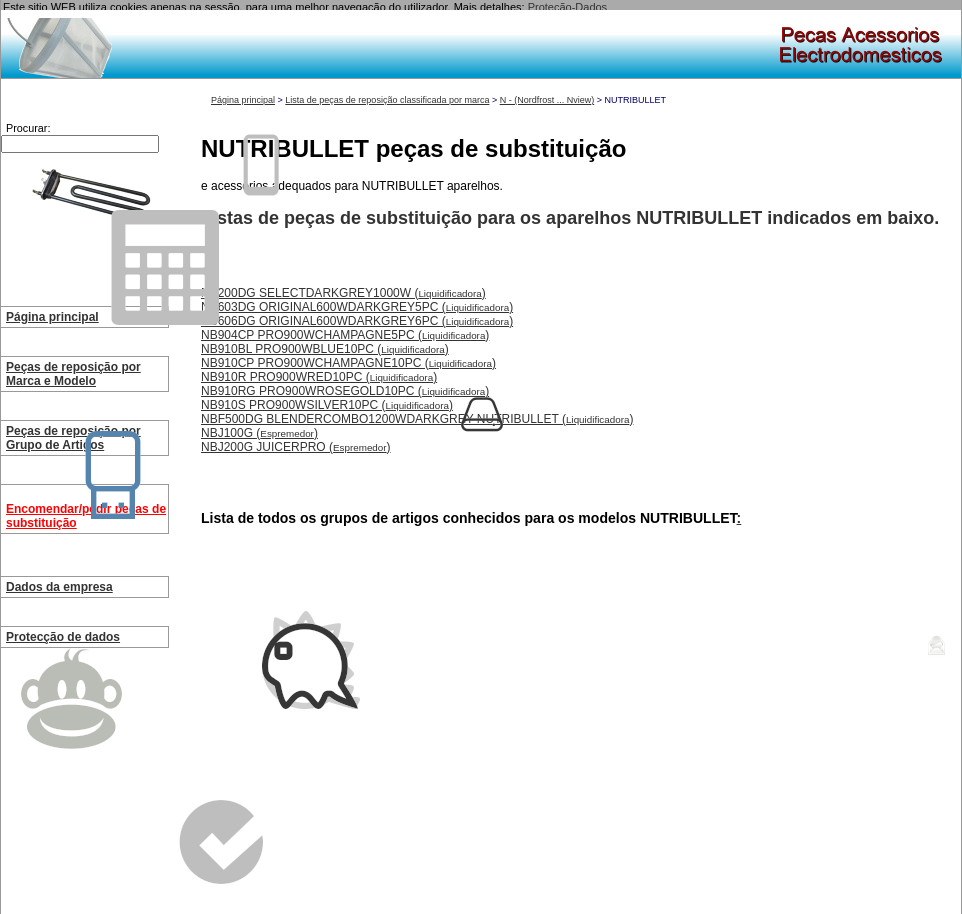 Image resolution: width=962 pixels, height=914 pixels. What do you see at coordinates (221, 842) in the screenshot?
I see `indicates a default or selected item` at bounding box center [221, 842].